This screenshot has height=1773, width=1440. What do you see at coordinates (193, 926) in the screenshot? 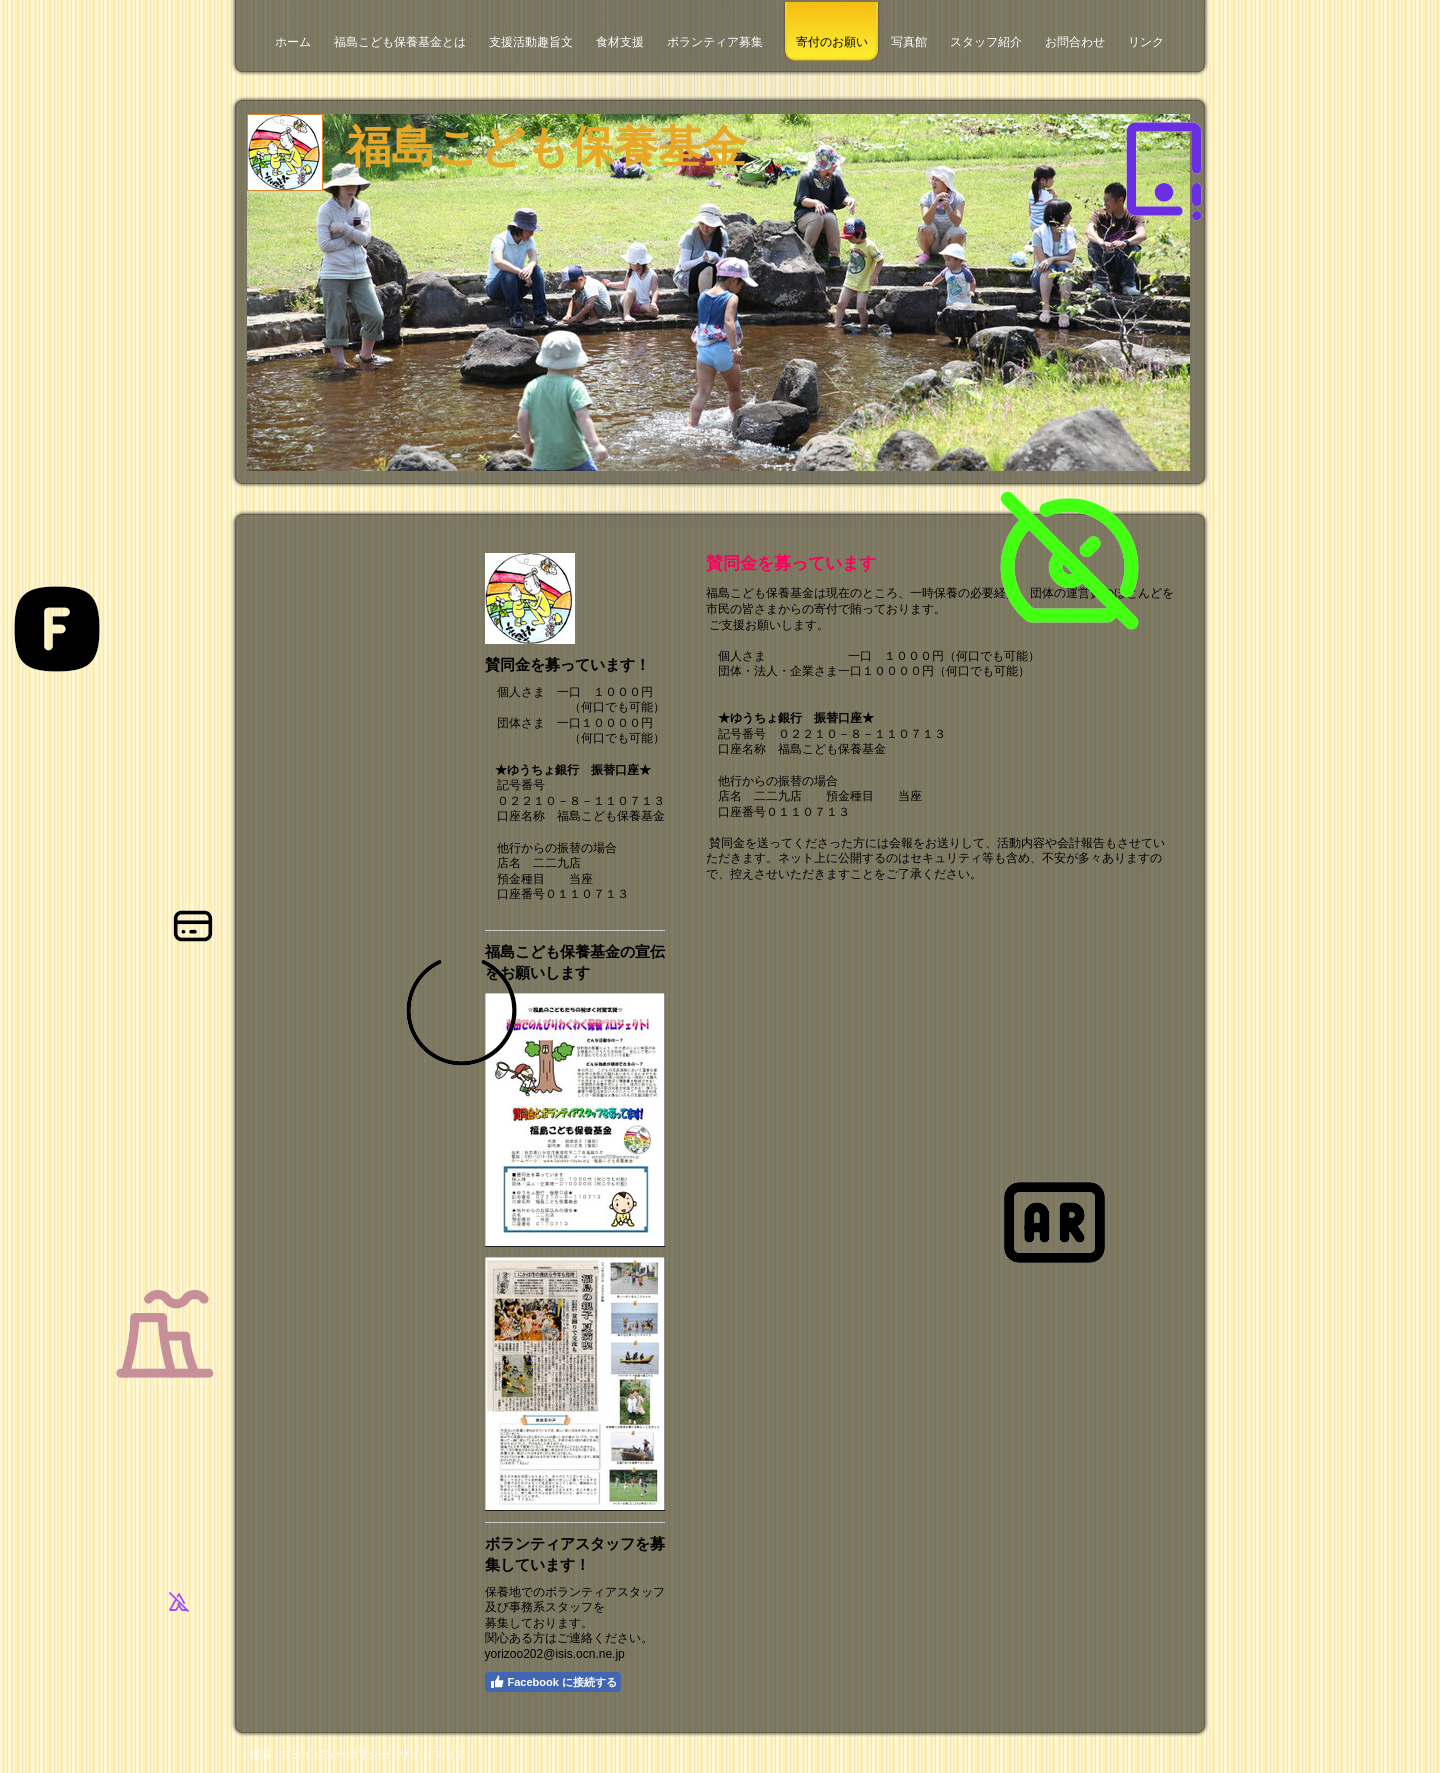
I see `manage payment methods` at bounding box center [193, 926].